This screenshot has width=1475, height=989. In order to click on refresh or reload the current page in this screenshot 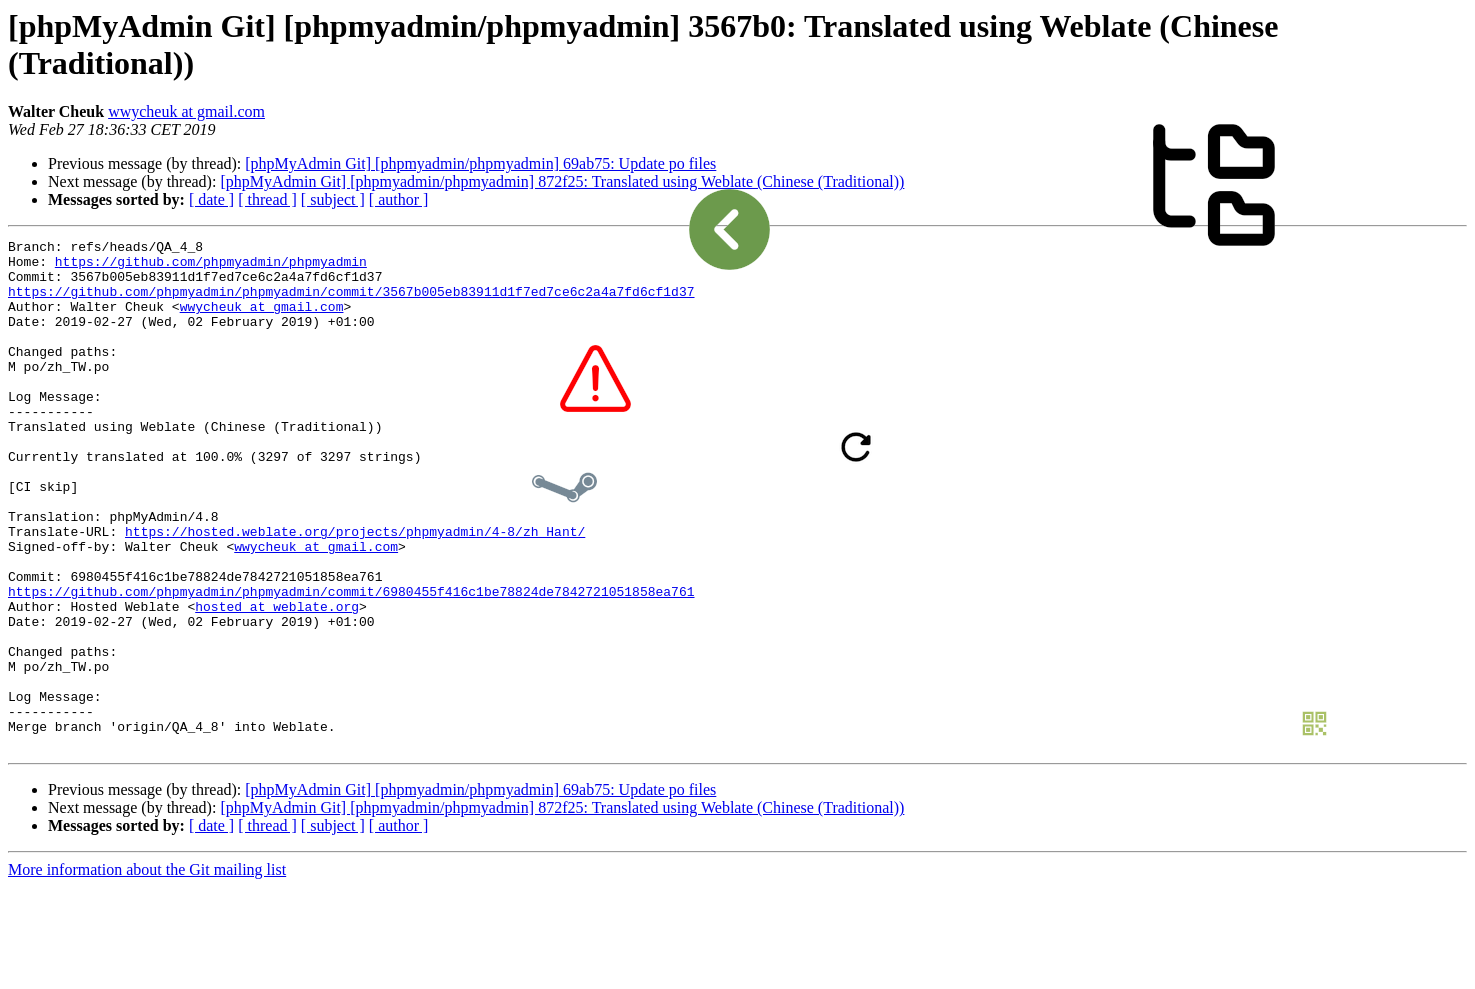, I will do `click(856, 447)`.